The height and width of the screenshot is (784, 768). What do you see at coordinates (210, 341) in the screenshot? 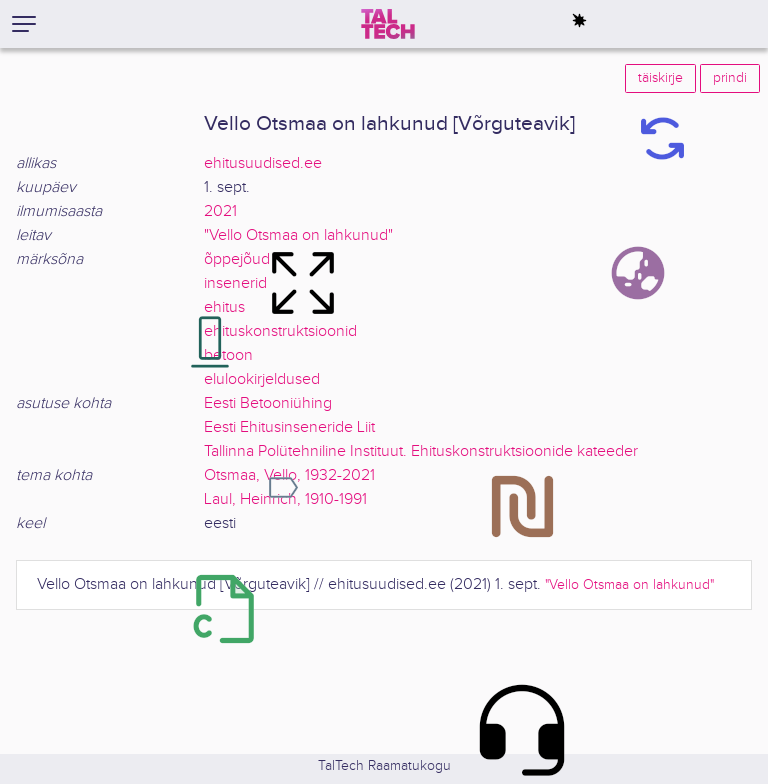
I see `align element to bottom edge` at bounding box center [210, 341].